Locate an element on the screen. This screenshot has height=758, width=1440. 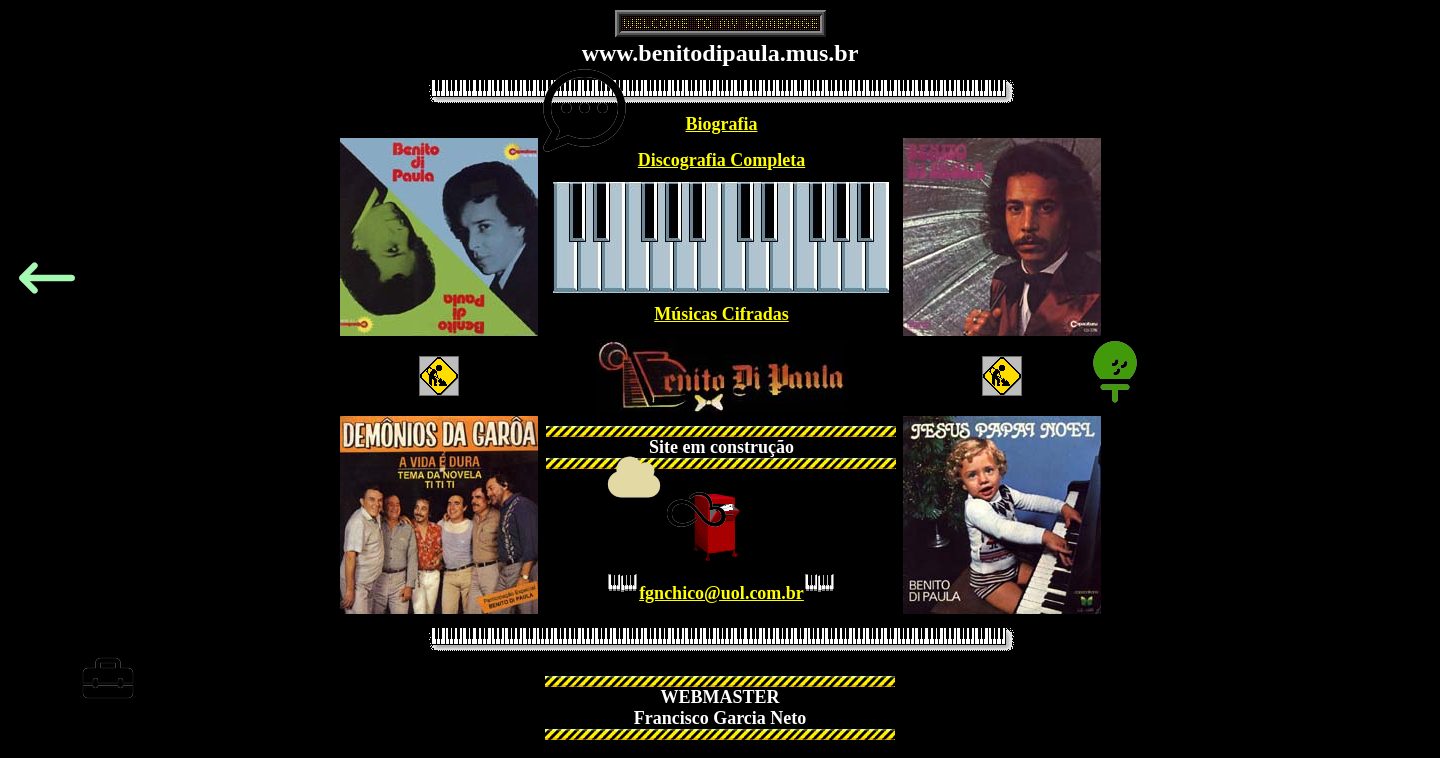
access golf or sports-related features is located at coordinates (1115, 370).